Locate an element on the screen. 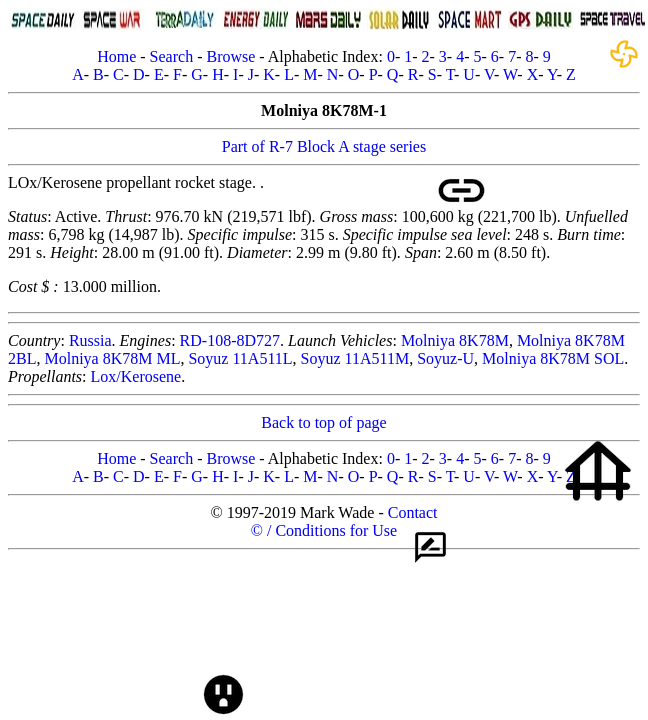  indicates power outlet or charging station nearby is located at coordinates (223, 694).